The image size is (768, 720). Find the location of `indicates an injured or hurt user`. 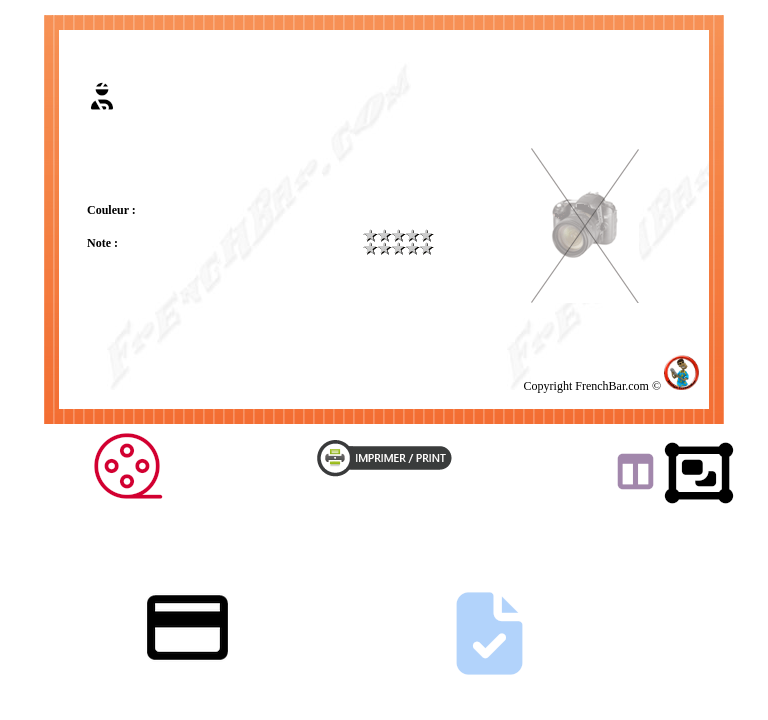

indicates an injured or hurt user is located at coordinates (102, 96).